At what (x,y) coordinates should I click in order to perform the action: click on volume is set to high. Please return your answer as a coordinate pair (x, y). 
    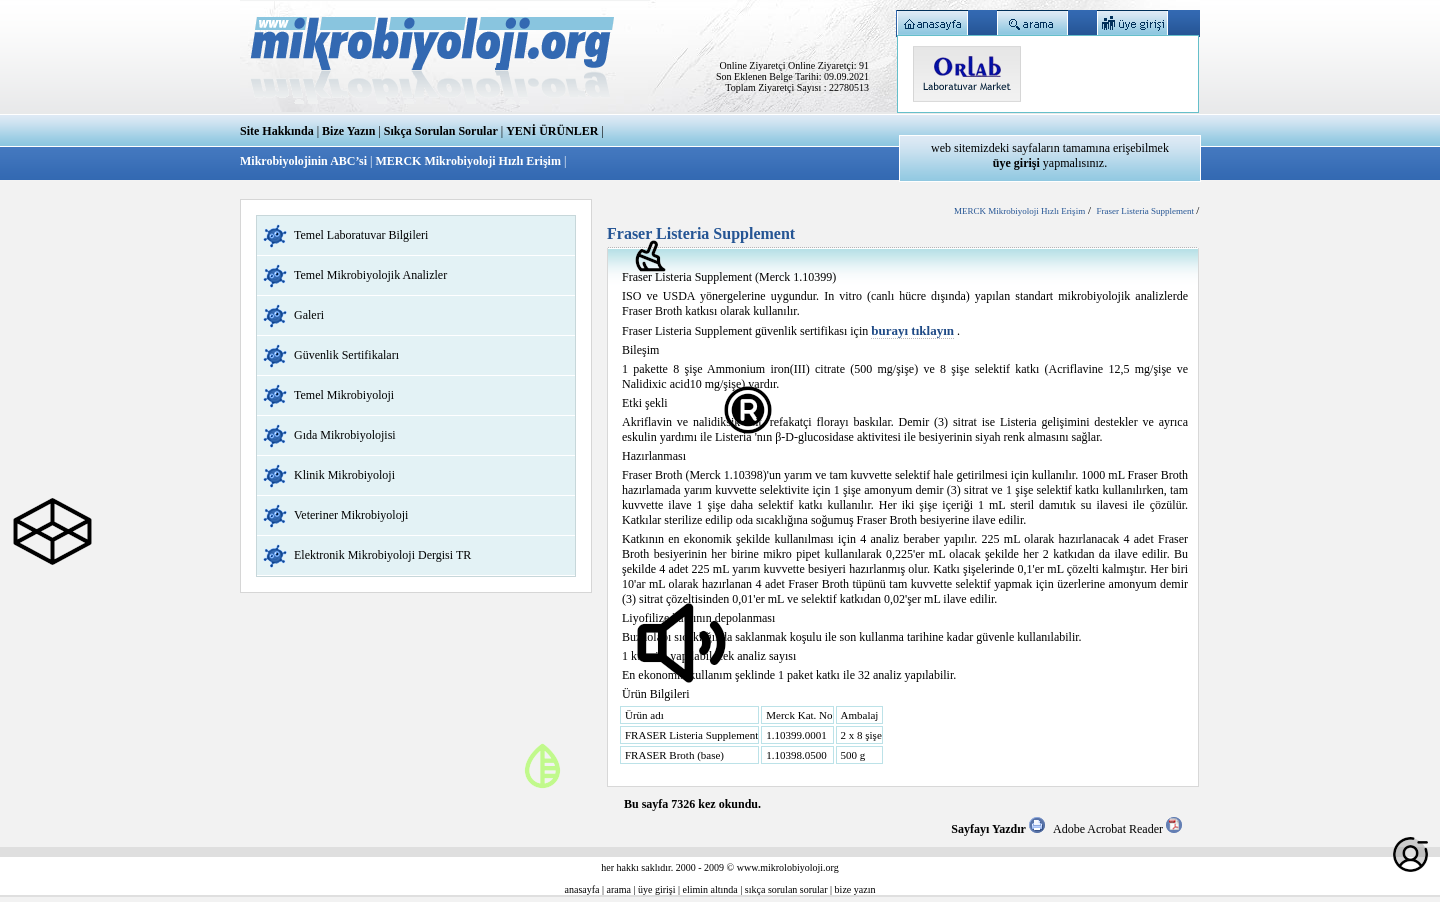
    Looking at the image, I should click on (680, 643).